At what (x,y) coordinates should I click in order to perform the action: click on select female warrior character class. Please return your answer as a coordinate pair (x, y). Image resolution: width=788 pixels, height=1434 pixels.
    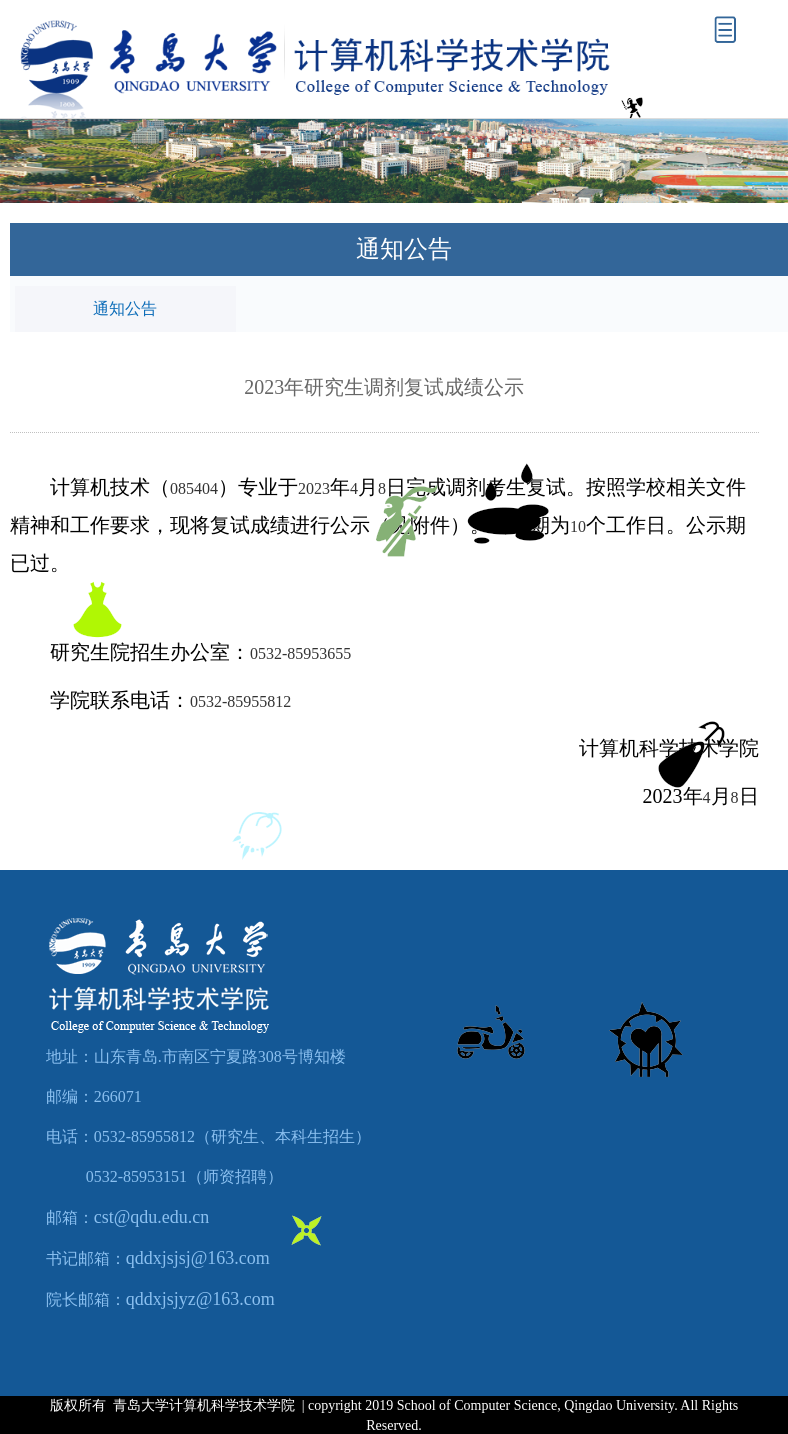
    Looking at the image, I should click on (632, 107).